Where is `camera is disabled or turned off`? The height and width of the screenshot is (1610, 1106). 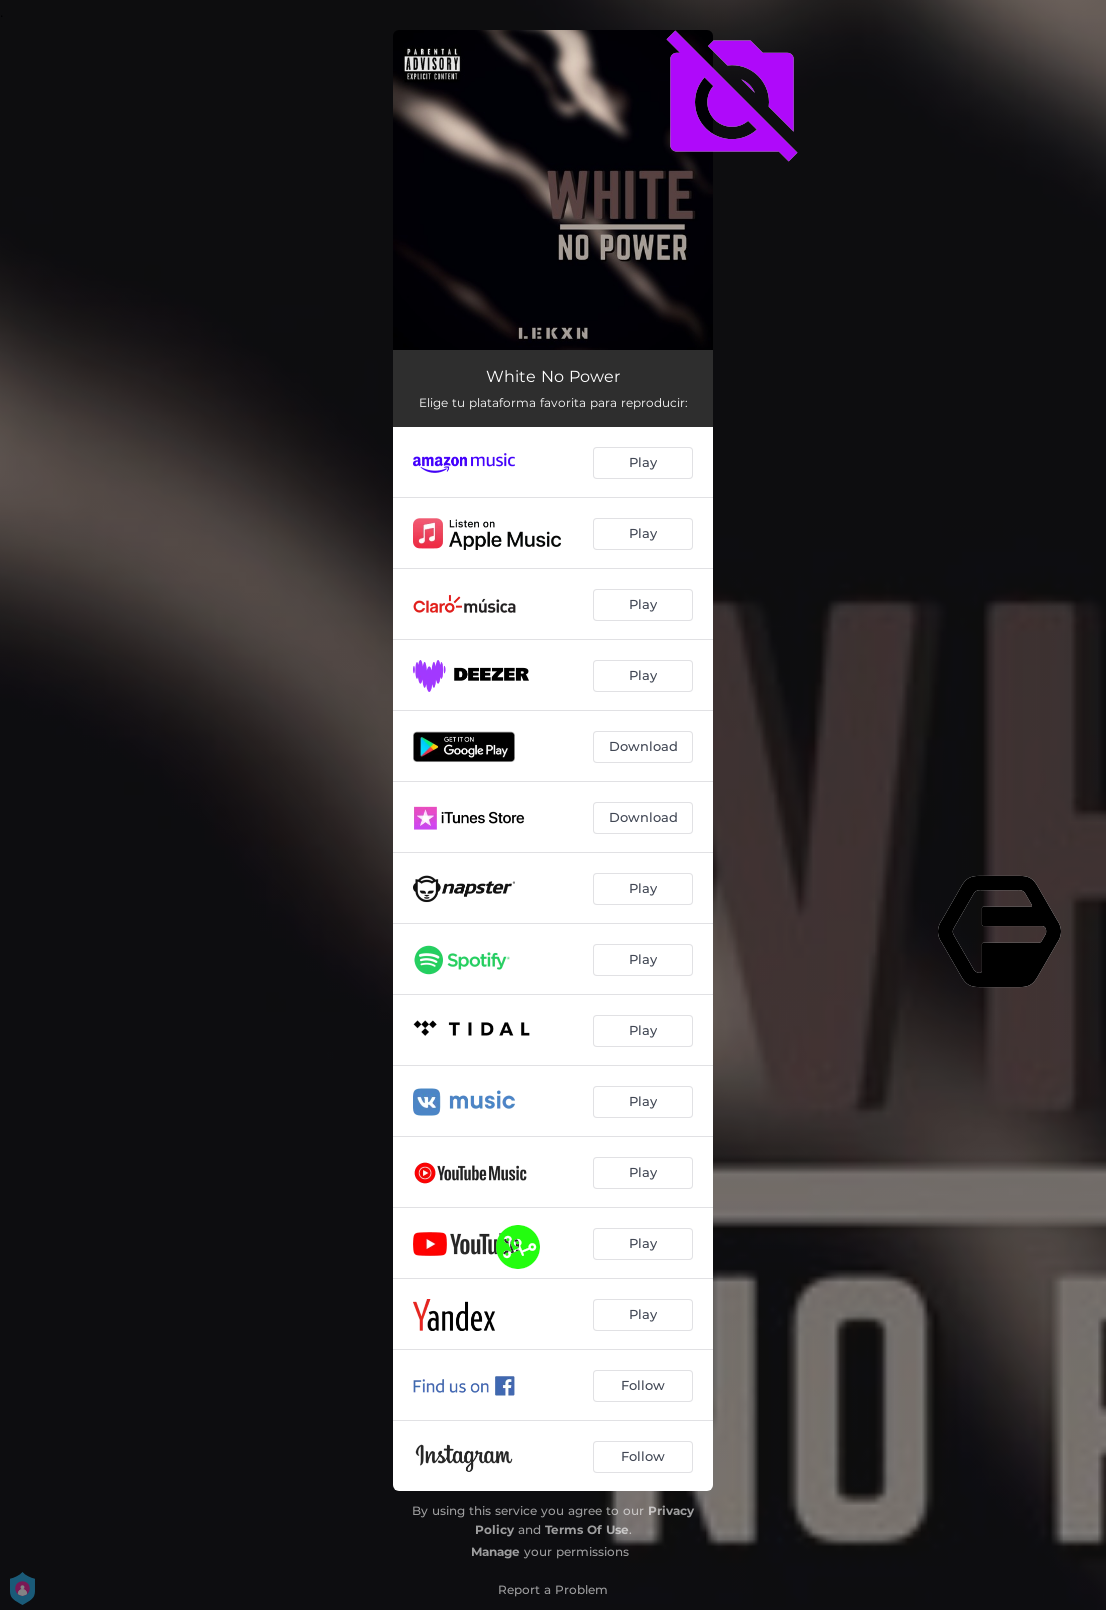
camera is disabled or turned off is located at coordinates (732, 96).